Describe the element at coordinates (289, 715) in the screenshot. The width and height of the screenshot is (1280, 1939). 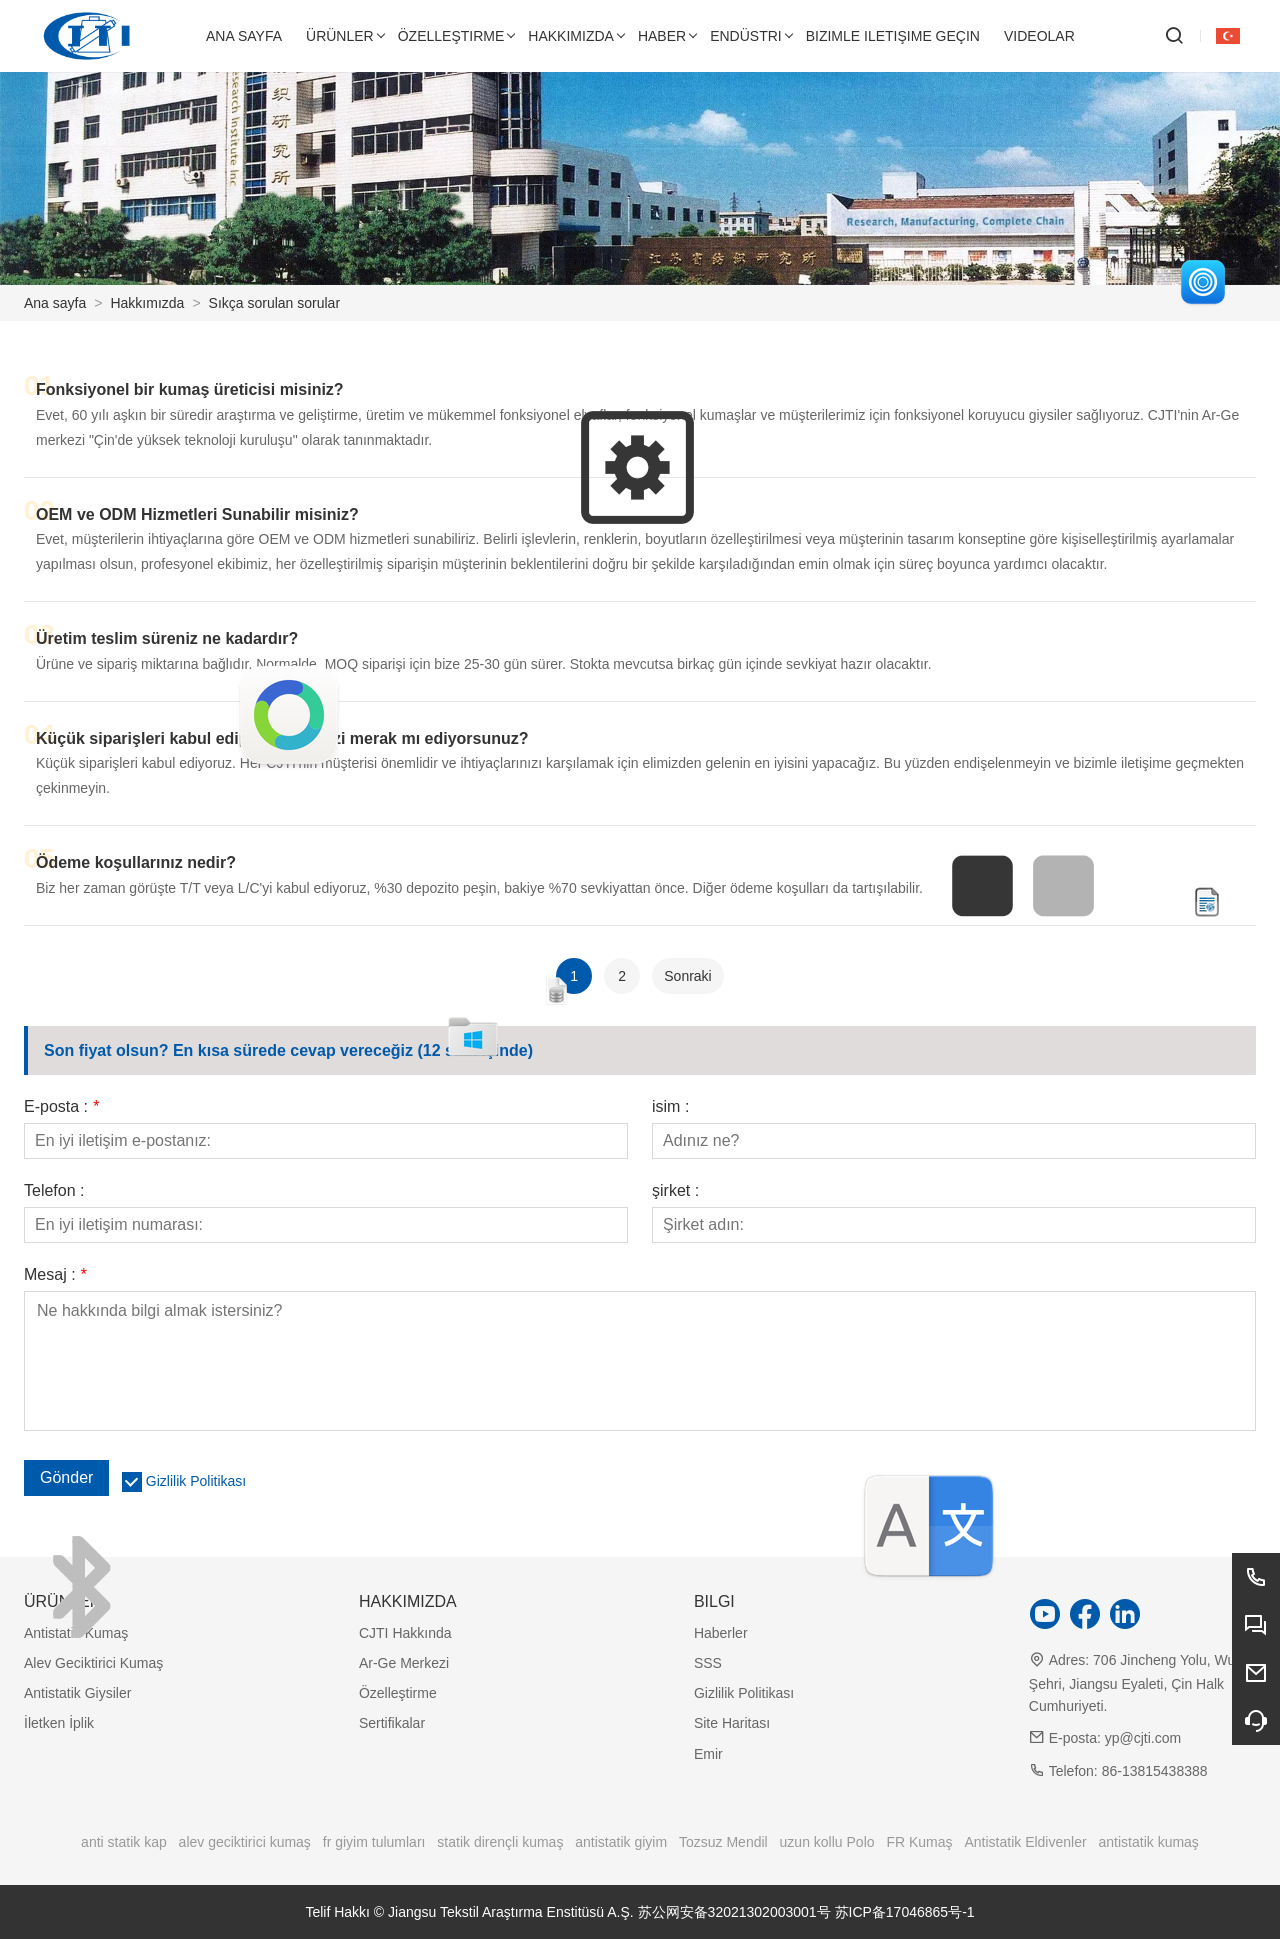
I see `open synergy app for keyboard and mouse sharing` at that location.